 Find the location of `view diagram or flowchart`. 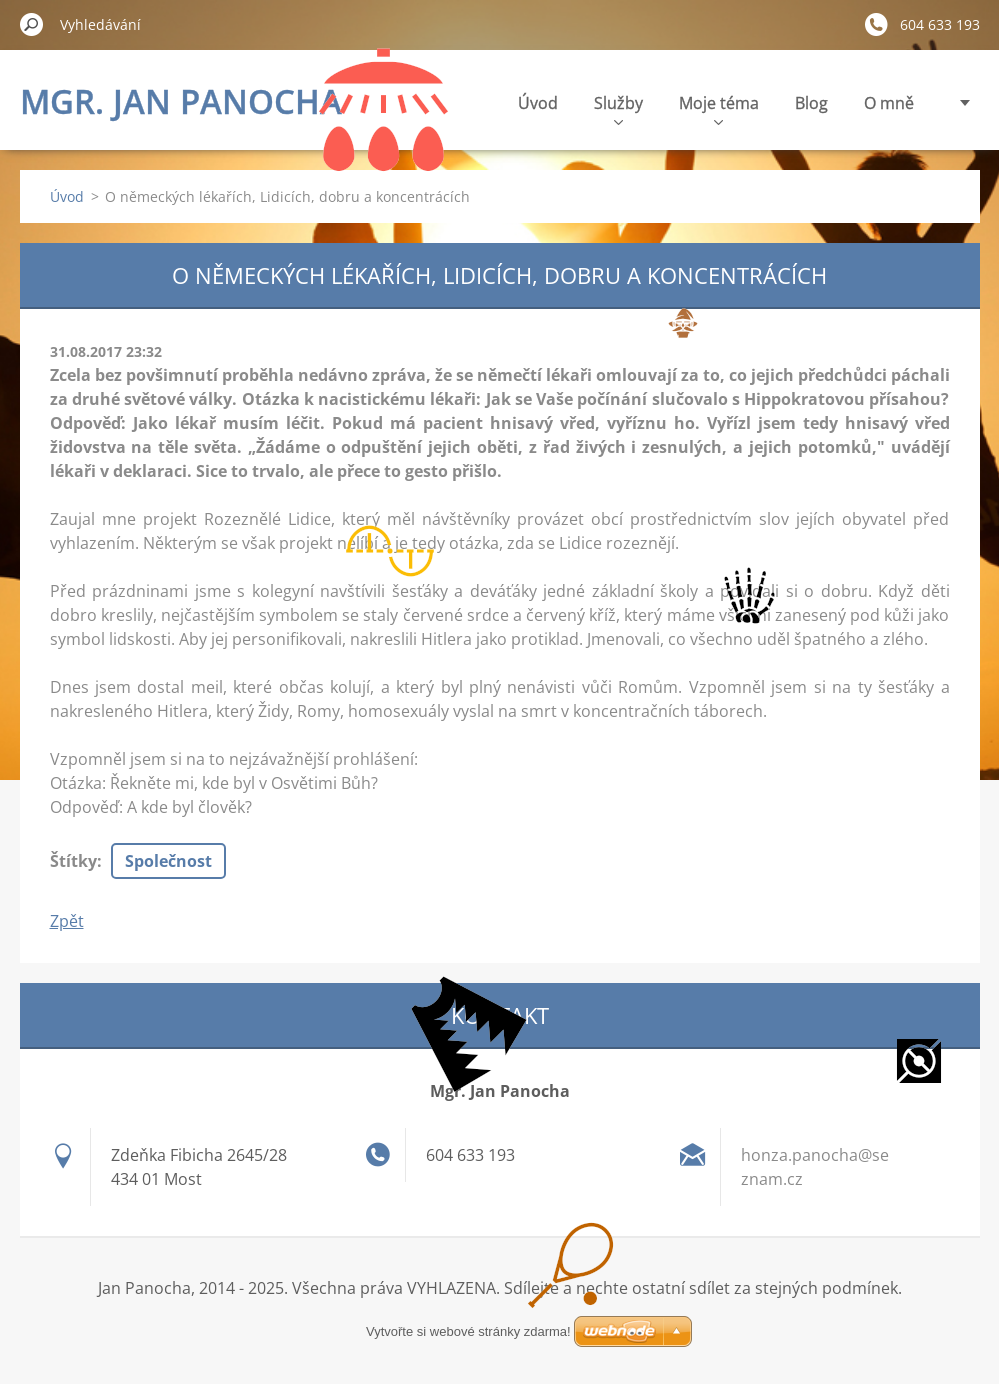

view diagram or flowchart is located at coordinates (390, 551).